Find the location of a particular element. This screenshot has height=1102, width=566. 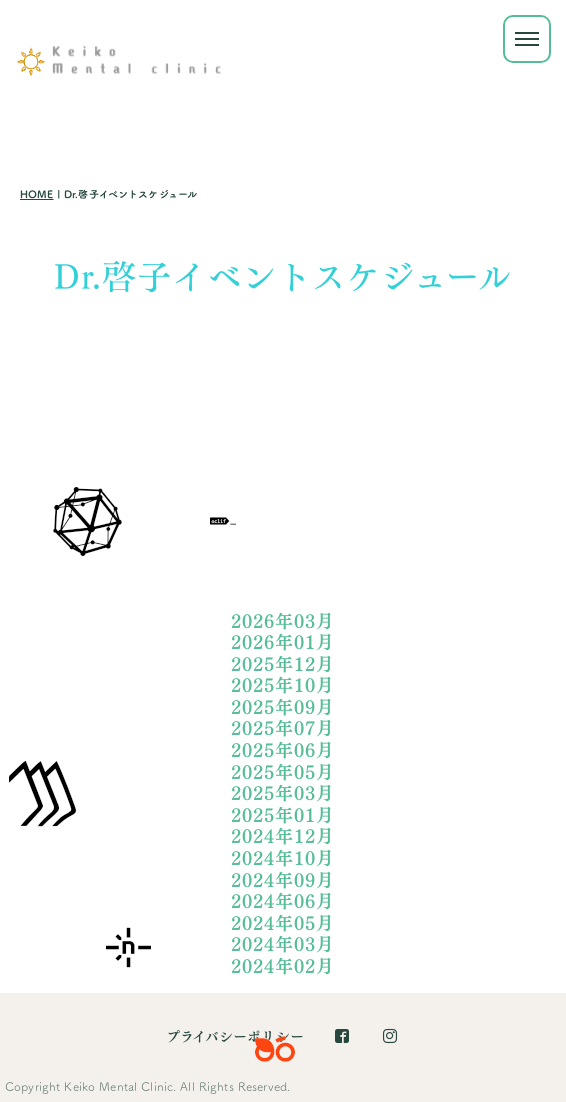

open SageMath mathematical software is located at coordinates (87, 521).